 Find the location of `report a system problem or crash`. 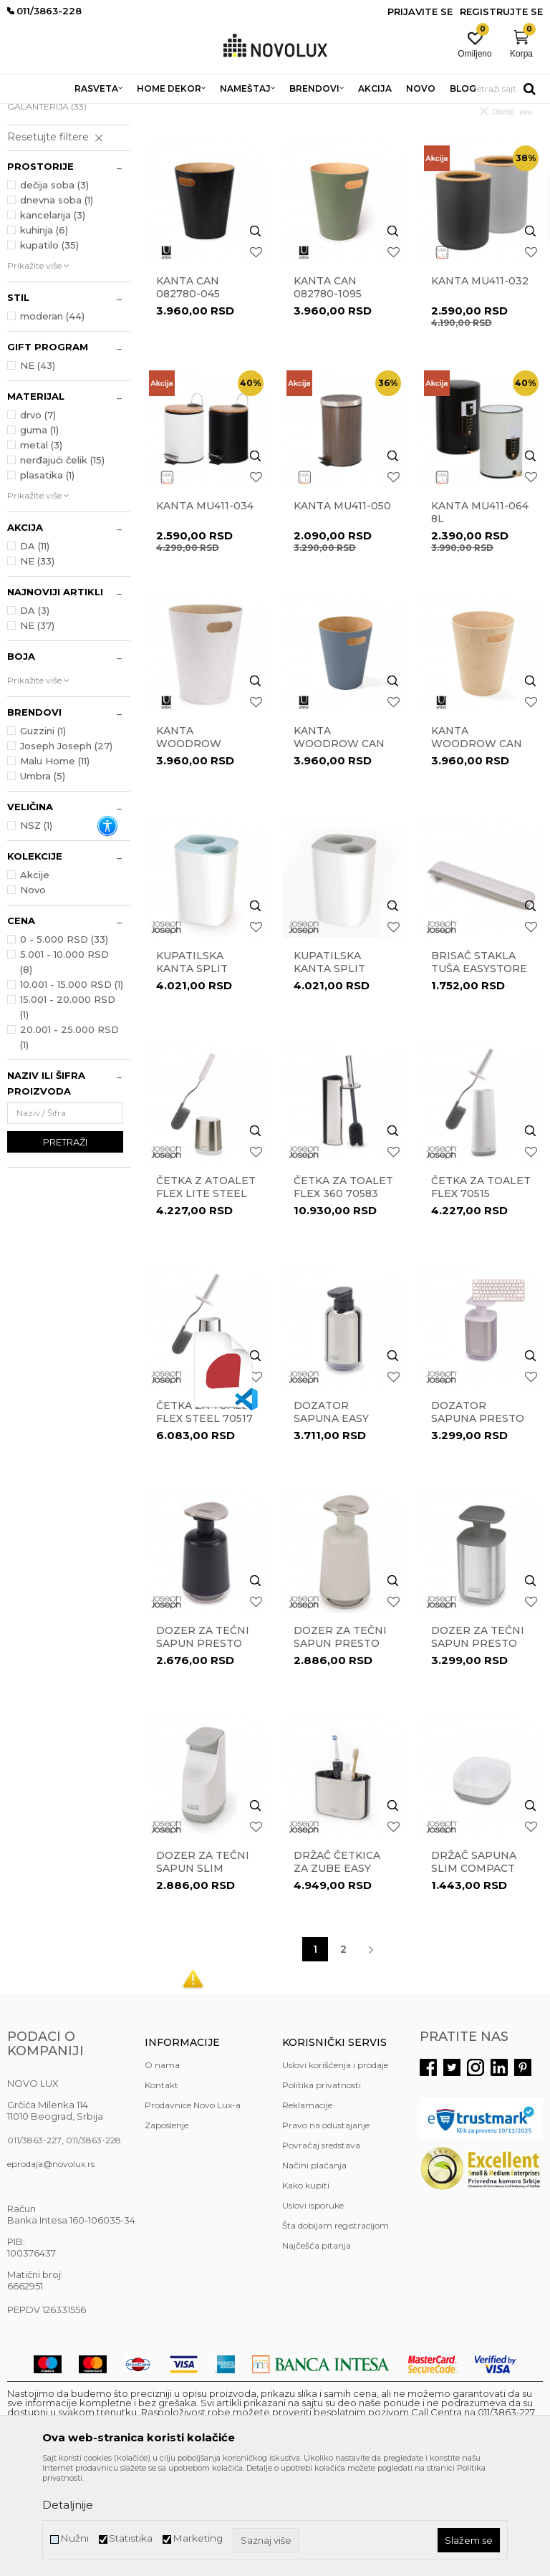

report a system problem or crash is located at coordinates (193, 1979).